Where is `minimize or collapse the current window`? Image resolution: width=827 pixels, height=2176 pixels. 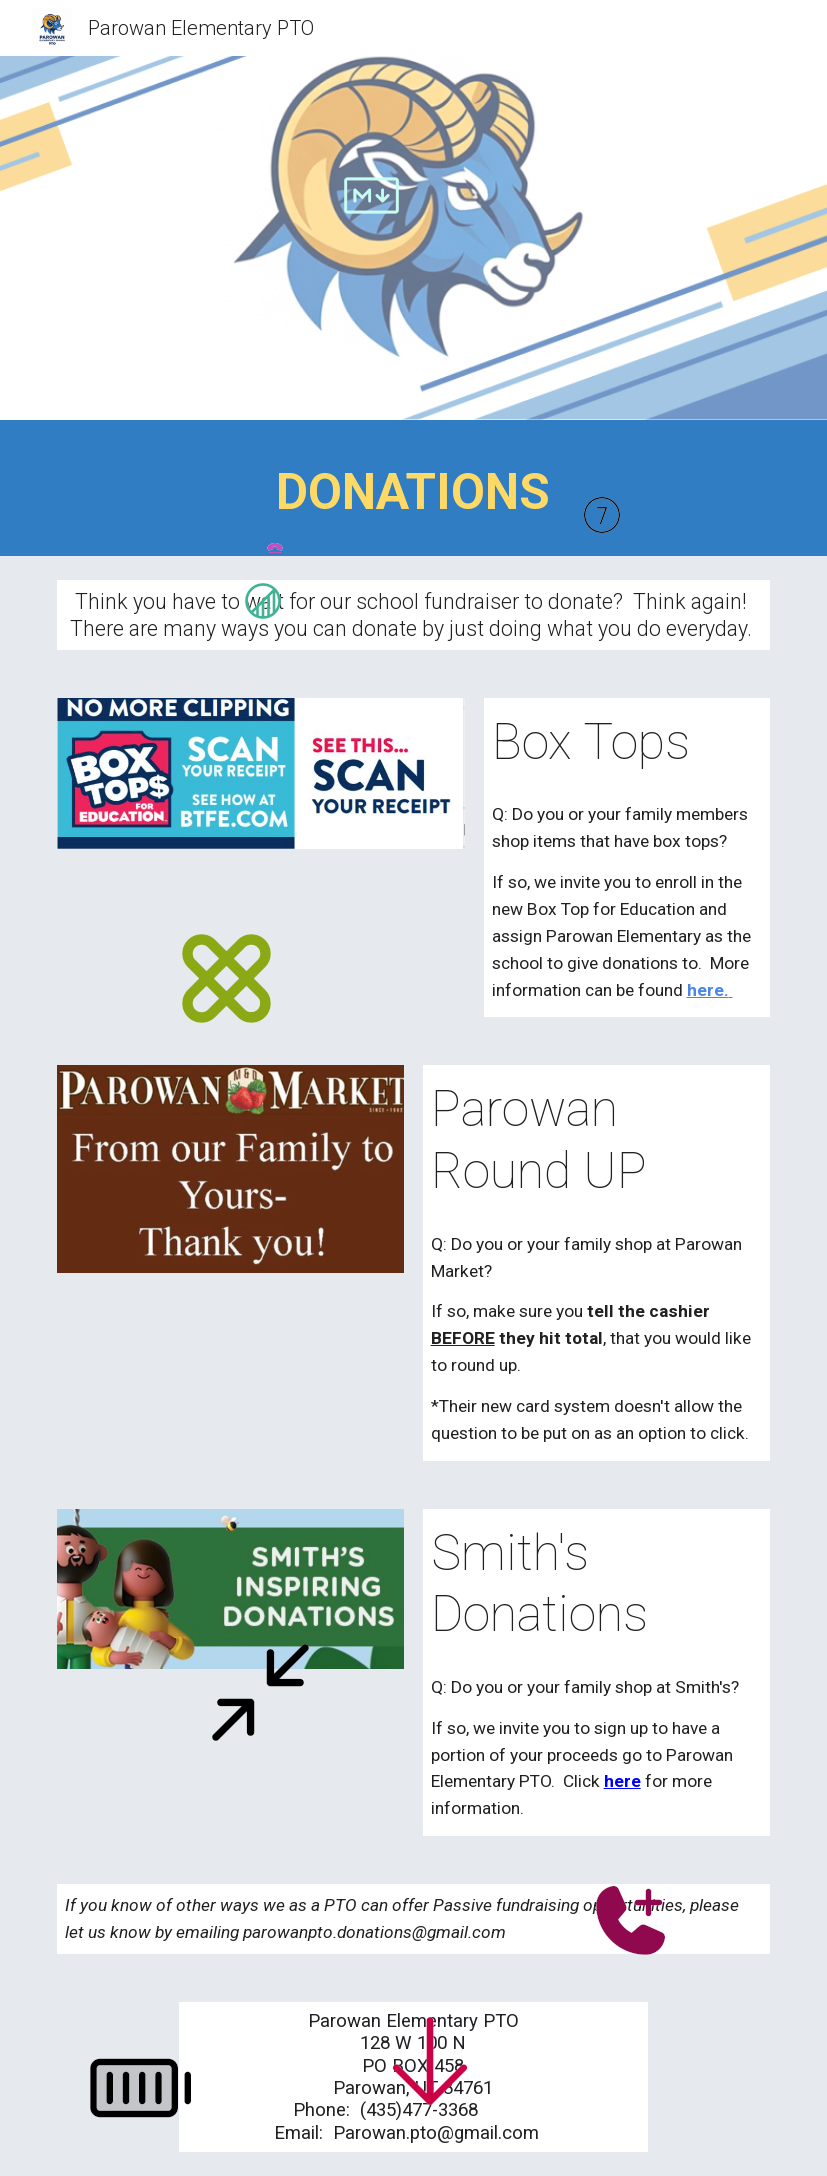 minimize or collapse the current window is located at coordinates (260, 1692).